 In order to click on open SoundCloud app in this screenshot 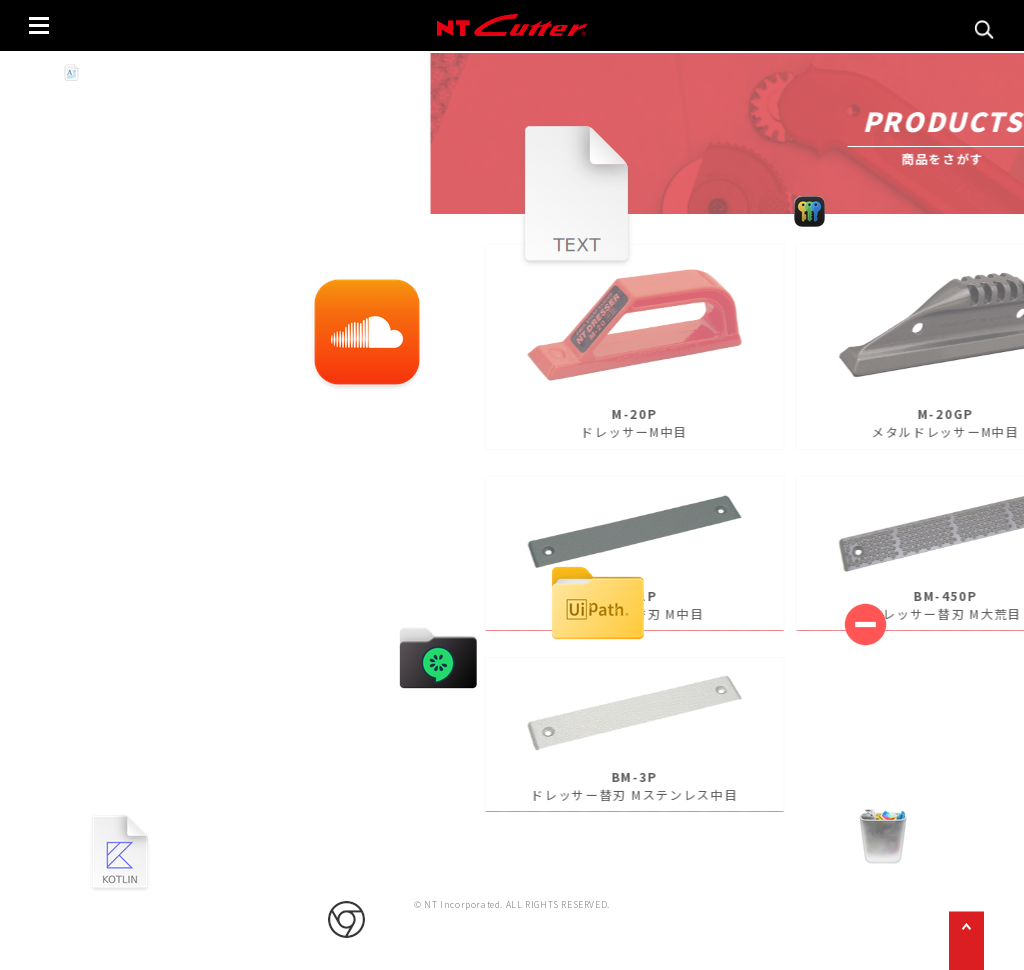, I will do `click(367, 332)`.